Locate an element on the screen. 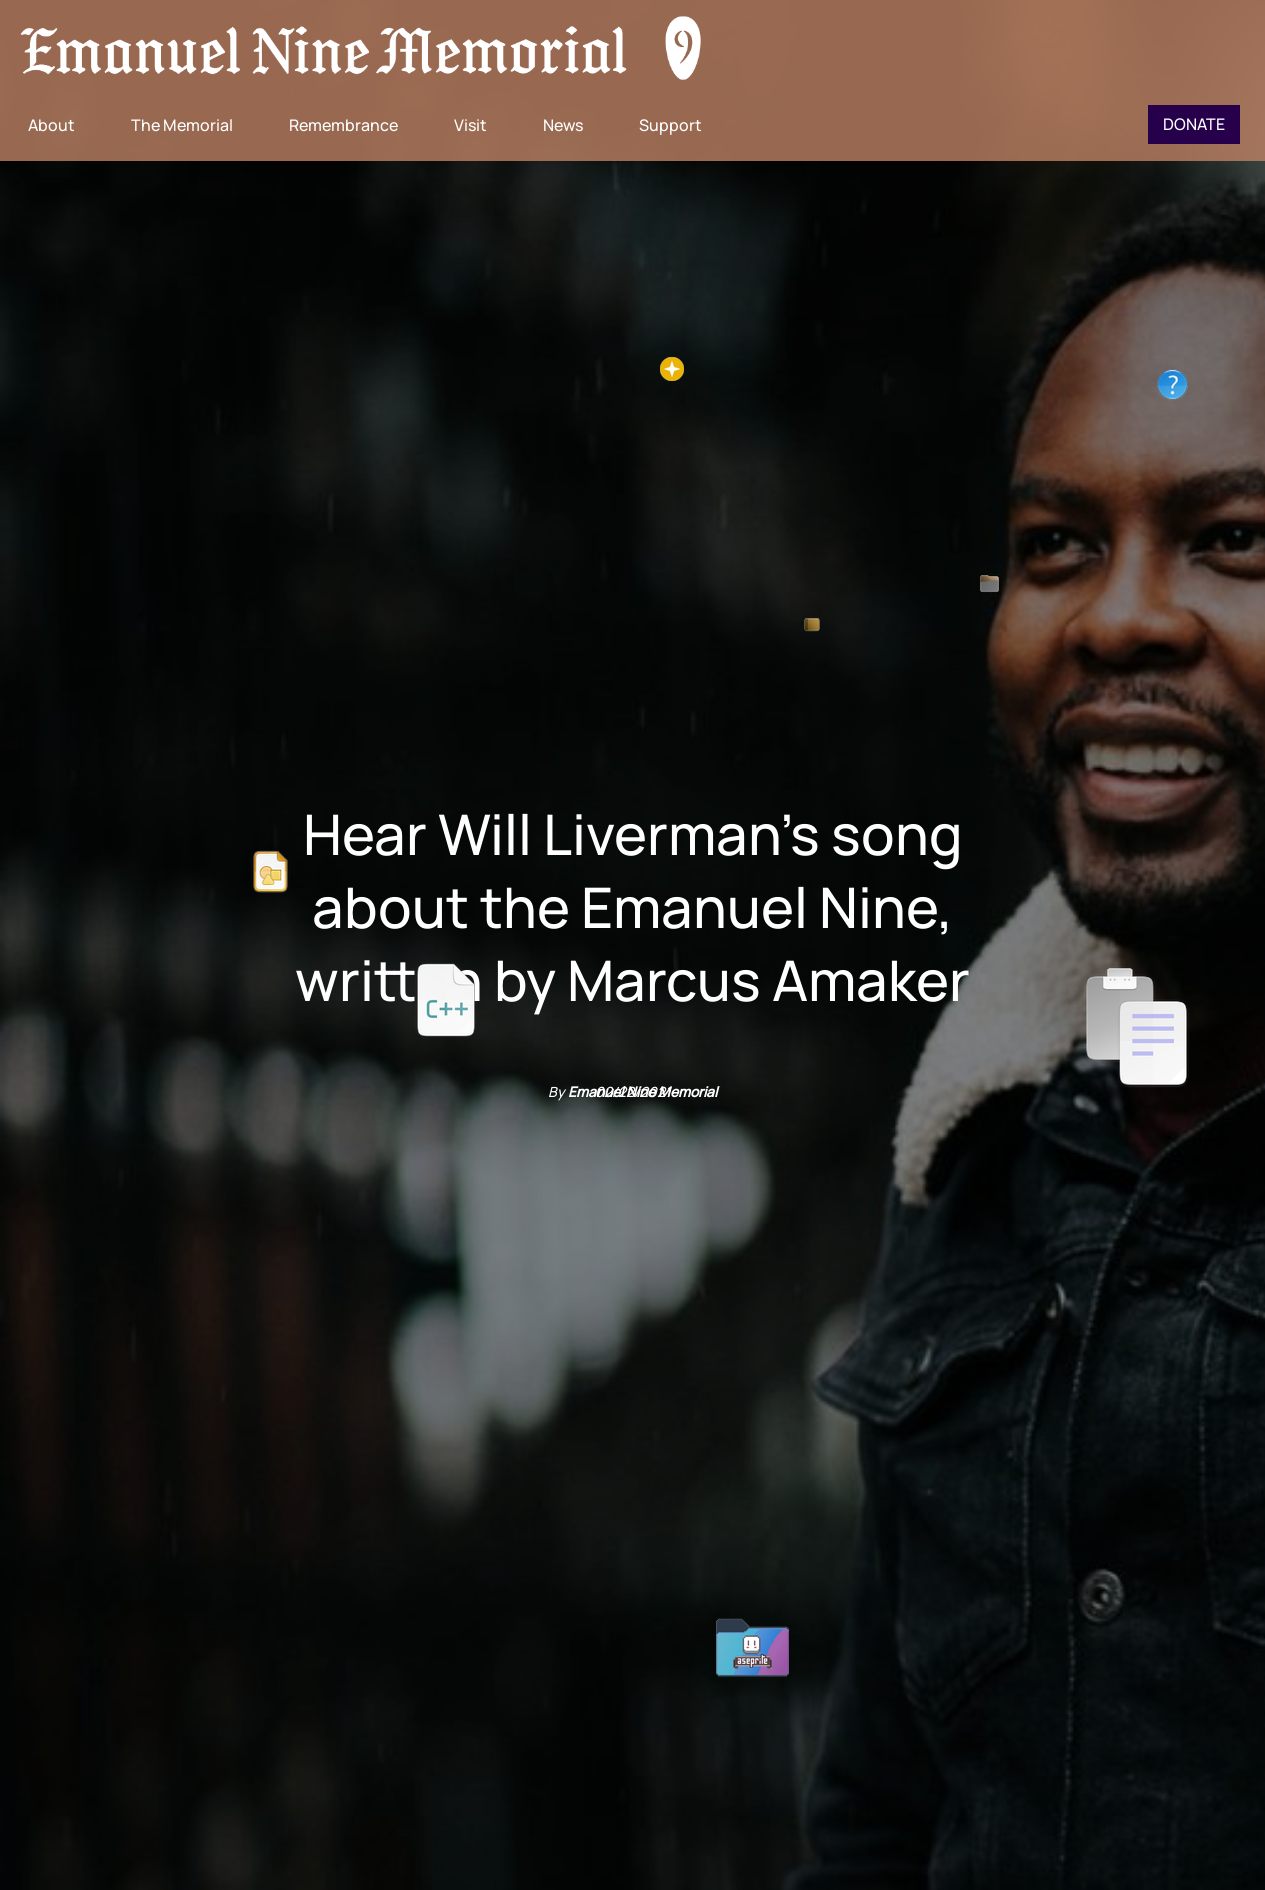 The height and width of the screenshot is (1890, 1265). access help documentation is located at coordinates (1172, 384).